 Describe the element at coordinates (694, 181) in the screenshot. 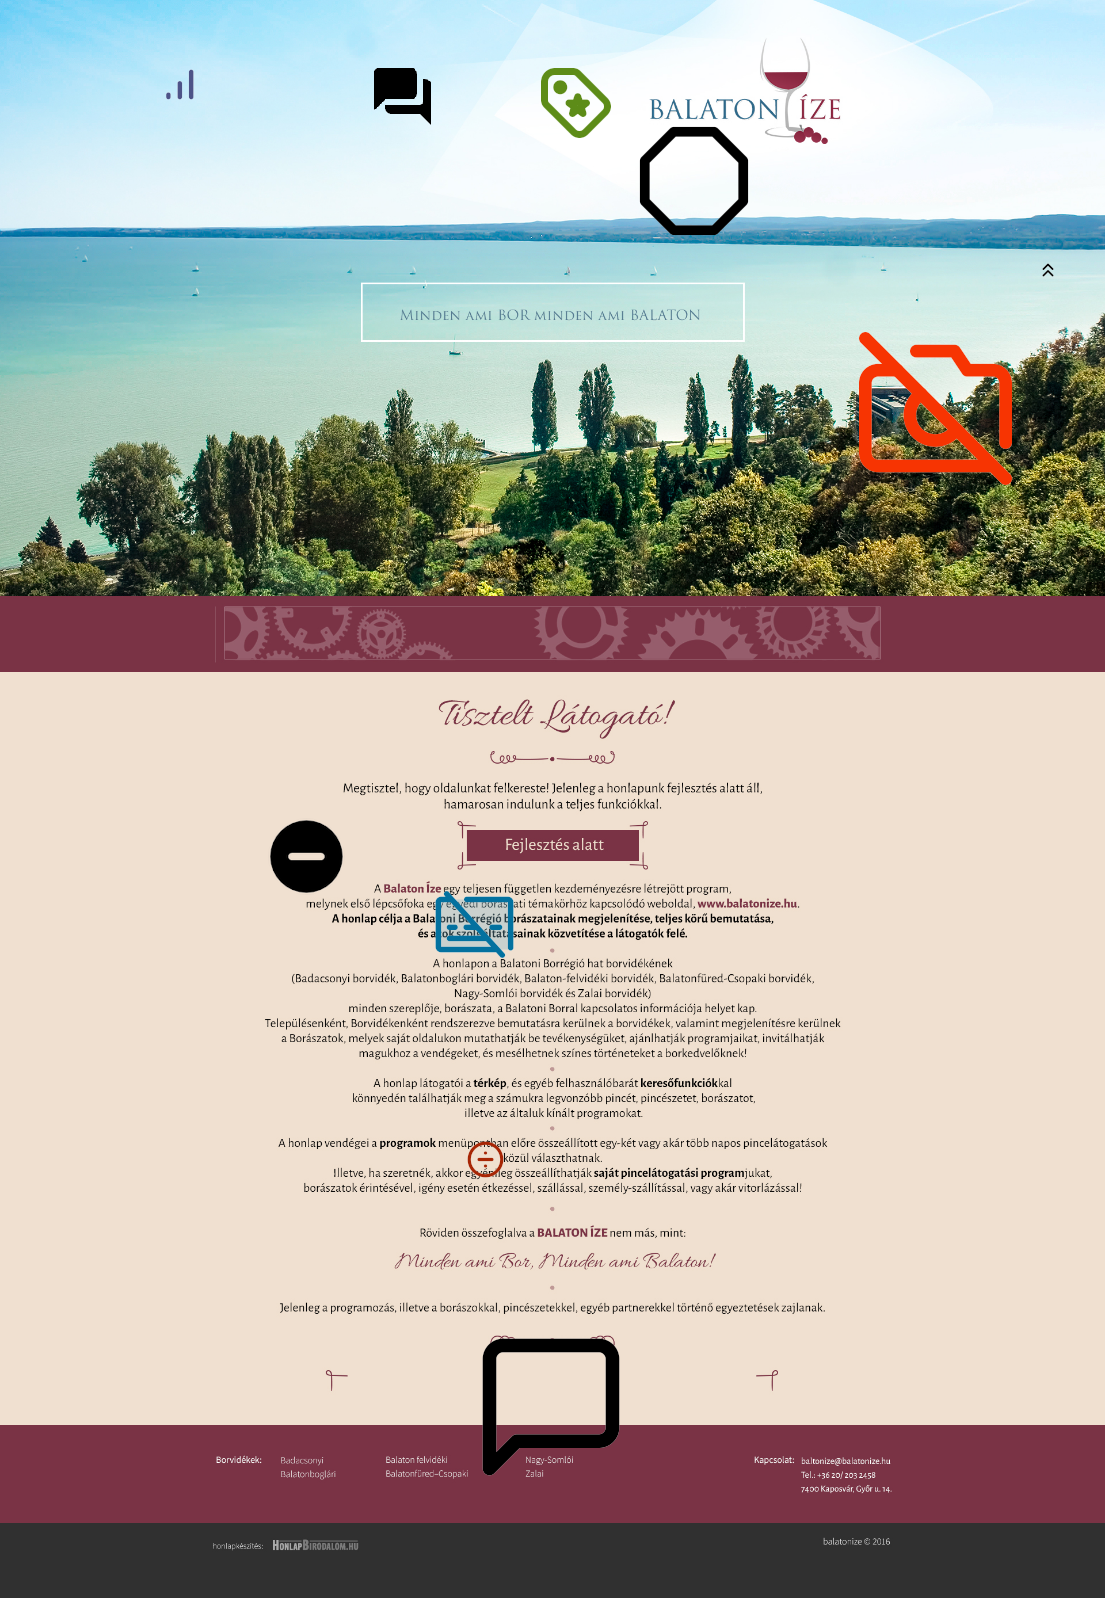

I see `stop or halt action indicator` at that location.